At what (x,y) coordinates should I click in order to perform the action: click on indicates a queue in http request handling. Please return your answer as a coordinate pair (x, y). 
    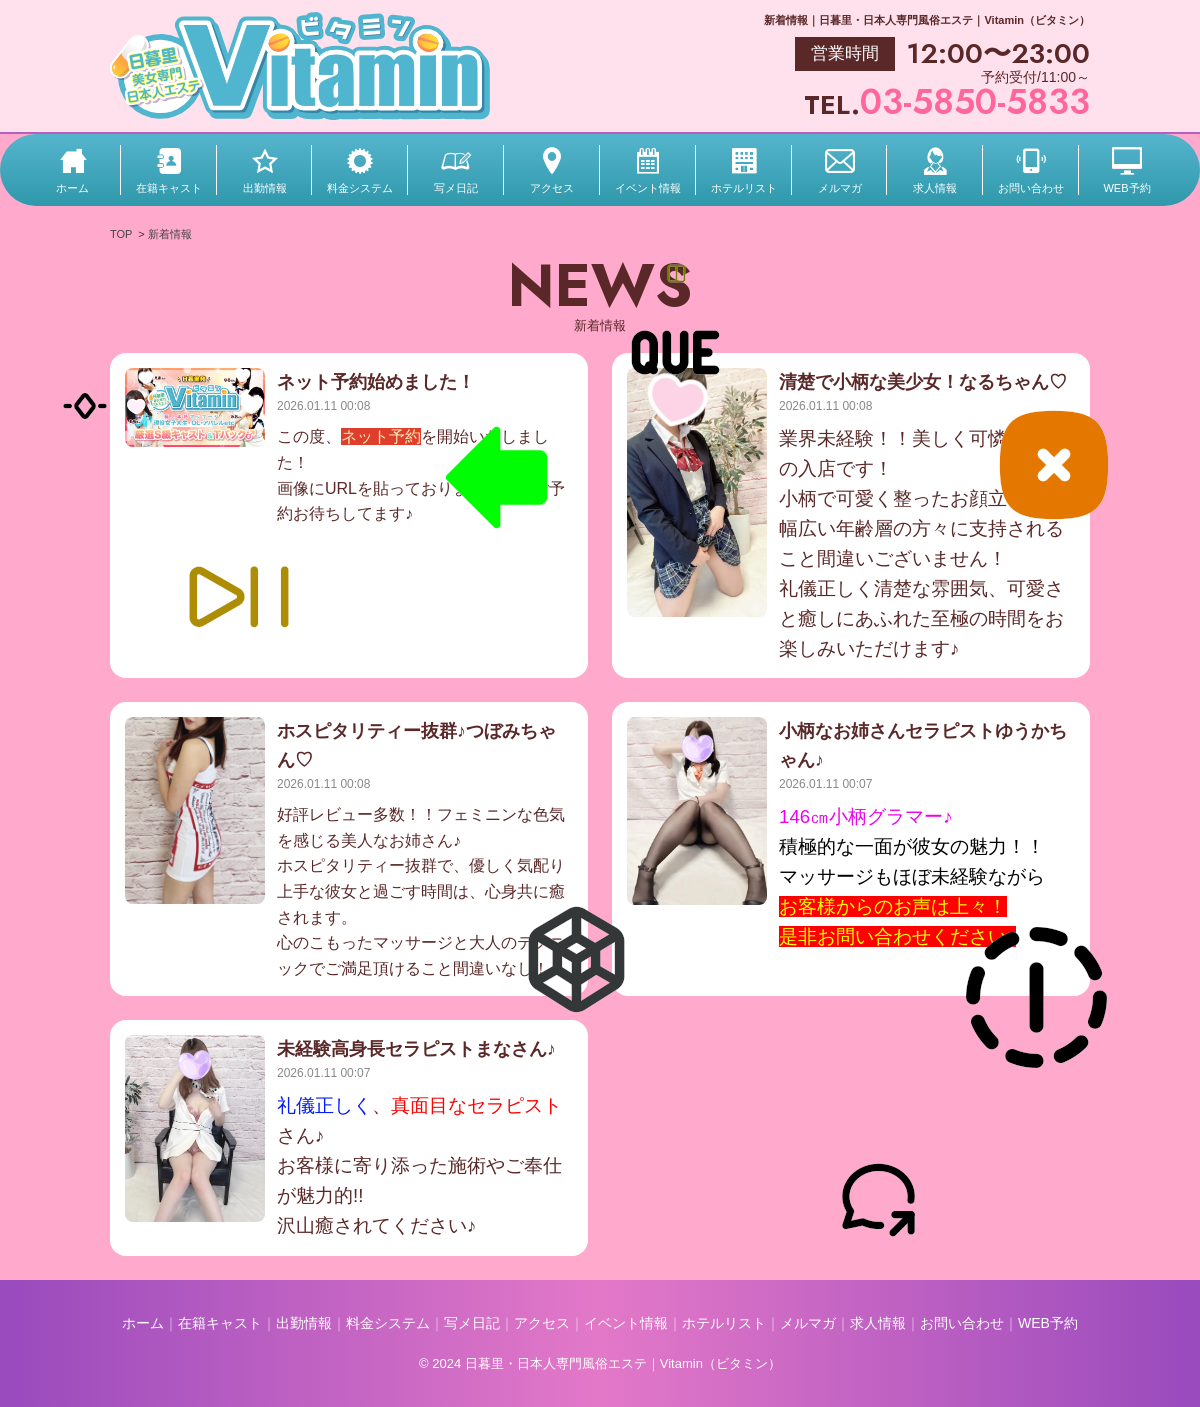
    Looking at the image, I should click on (675, 352).